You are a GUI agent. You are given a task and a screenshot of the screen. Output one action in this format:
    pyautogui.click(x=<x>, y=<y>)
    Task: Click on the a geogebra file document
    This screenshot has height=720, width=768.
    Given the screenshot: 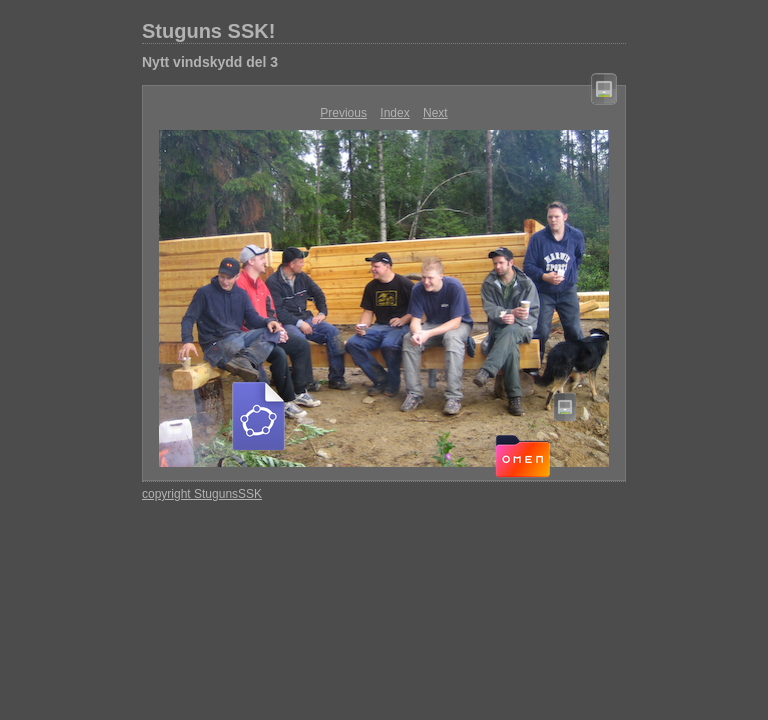 What is the action you would take?
    pyautogui.click(x=258, y=417)
    